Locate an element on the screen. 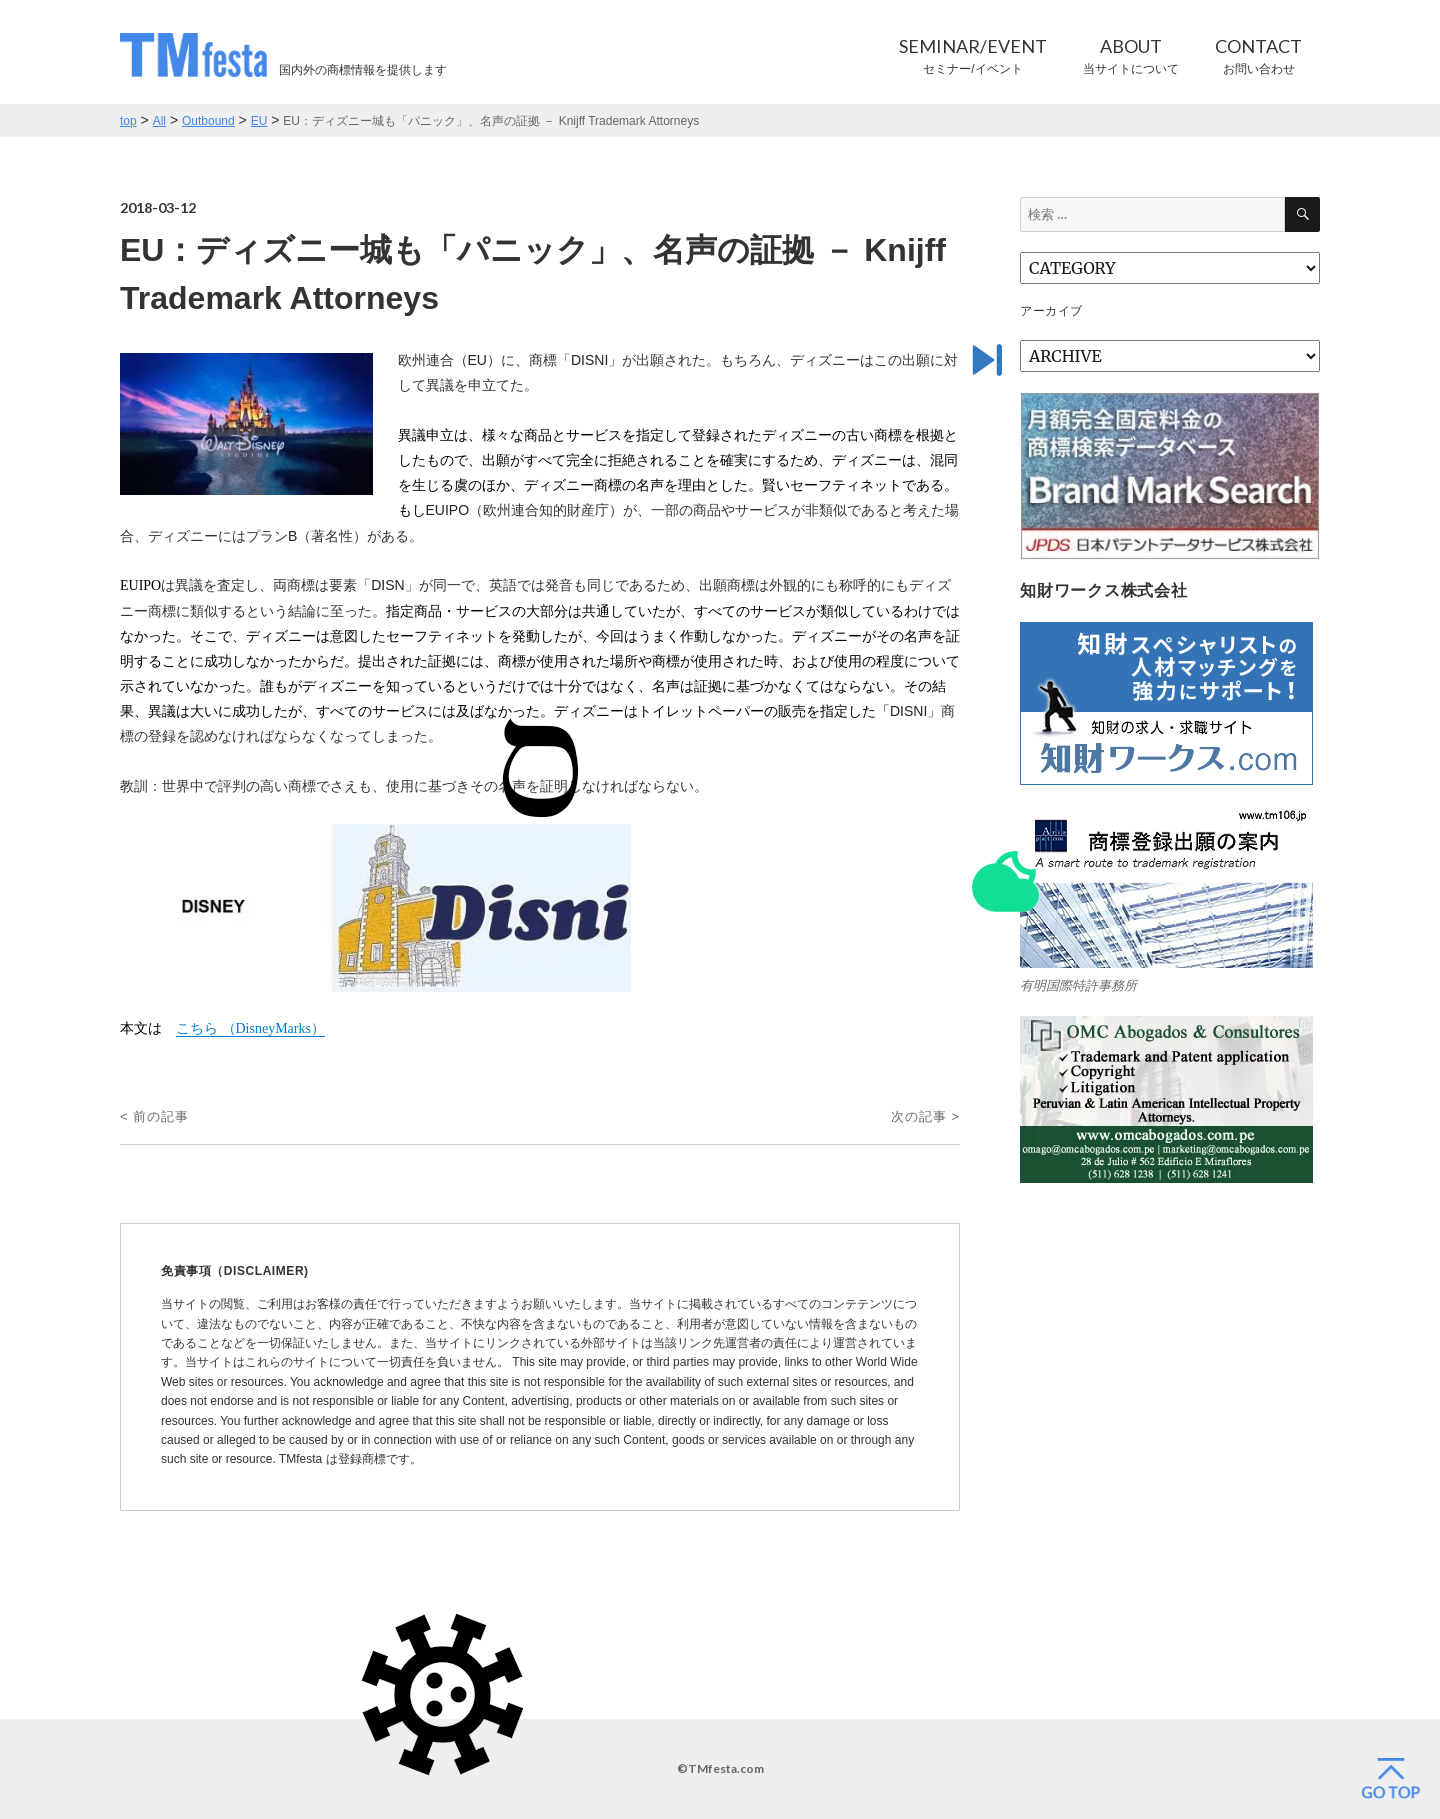  open the Sefaria app is located at coordinates (540, 767).